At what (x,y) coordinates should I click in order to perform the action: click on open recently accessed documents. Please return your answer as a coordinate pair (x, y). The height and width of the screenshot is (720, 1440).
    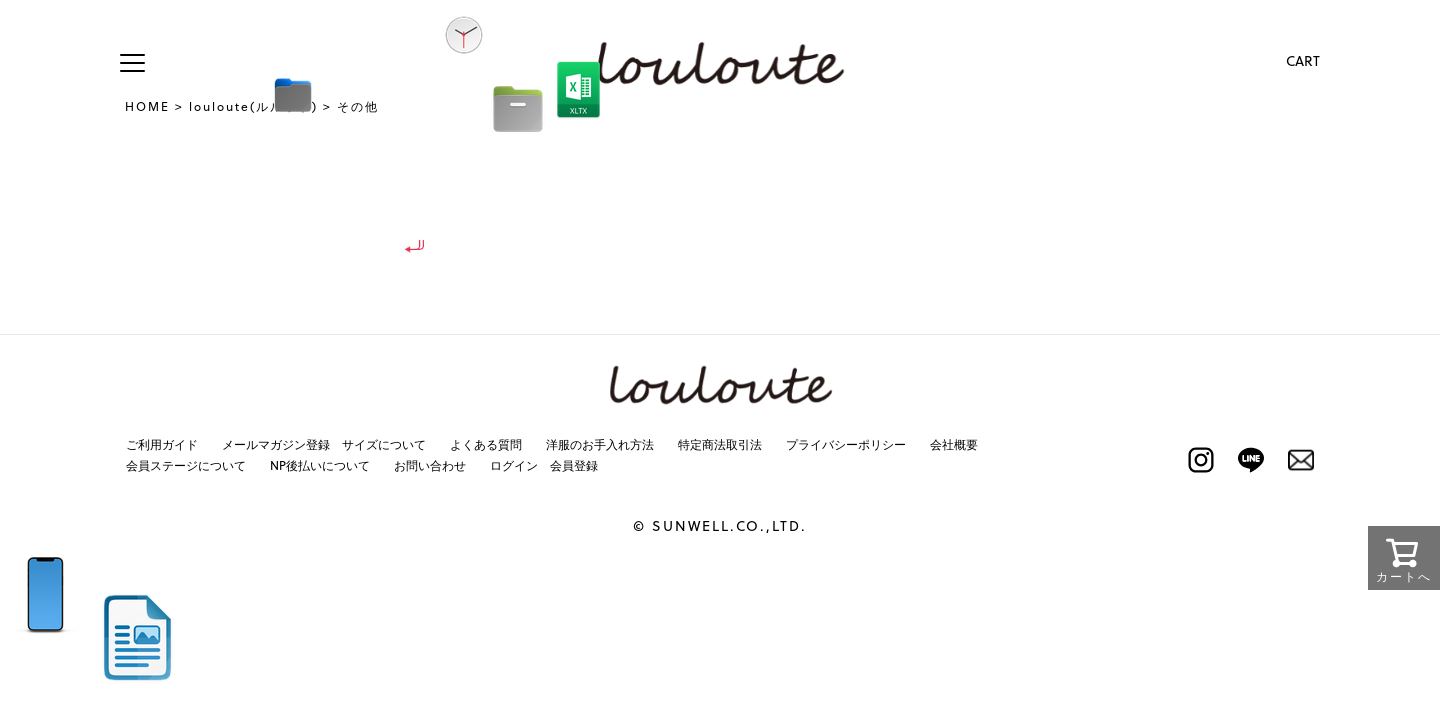
    Looking at the image, I should click on (464, 35).